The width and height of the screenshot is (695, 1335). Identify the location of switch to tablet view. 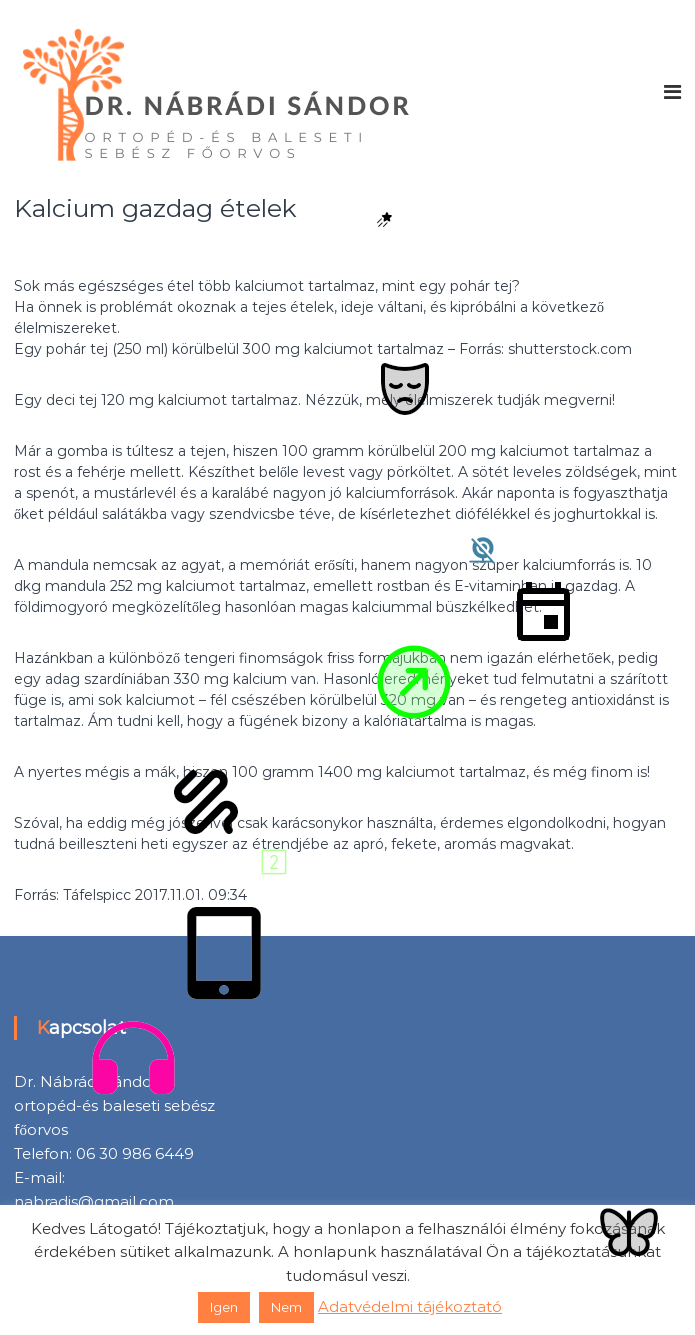
(224, 953).